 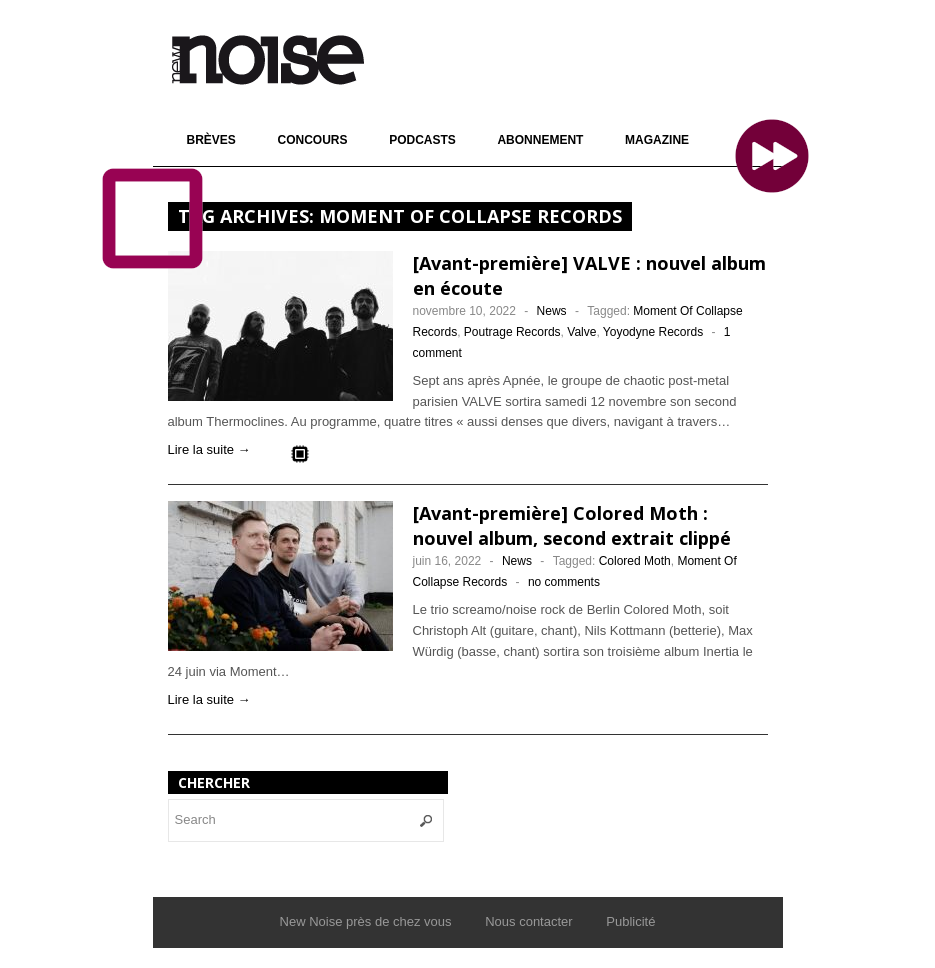 What do you see at coordinates (152, 218) in the screenshot?
I see `stop media playback` at bounding box center [152, 218].